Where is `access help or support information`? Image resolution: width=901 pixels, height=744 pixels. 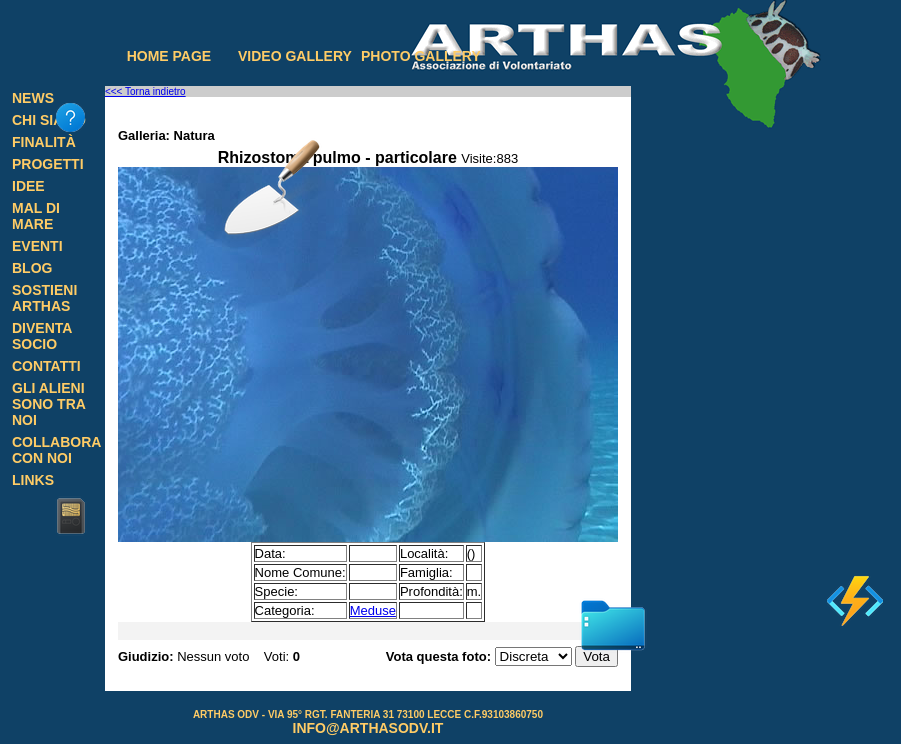 access help or support information is located at coordinates (70, 117).